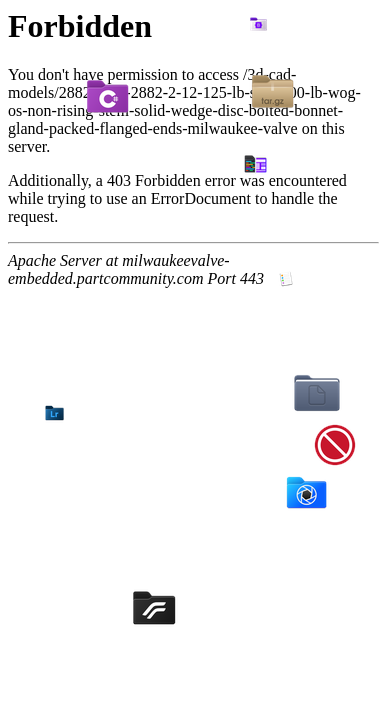 Image resolution: width=387 pixels, height=720 pixels. Describe the element at coordinates (272, 92) in the screenshot. I see `folder containing tar.gz compressed archive files` at that location.